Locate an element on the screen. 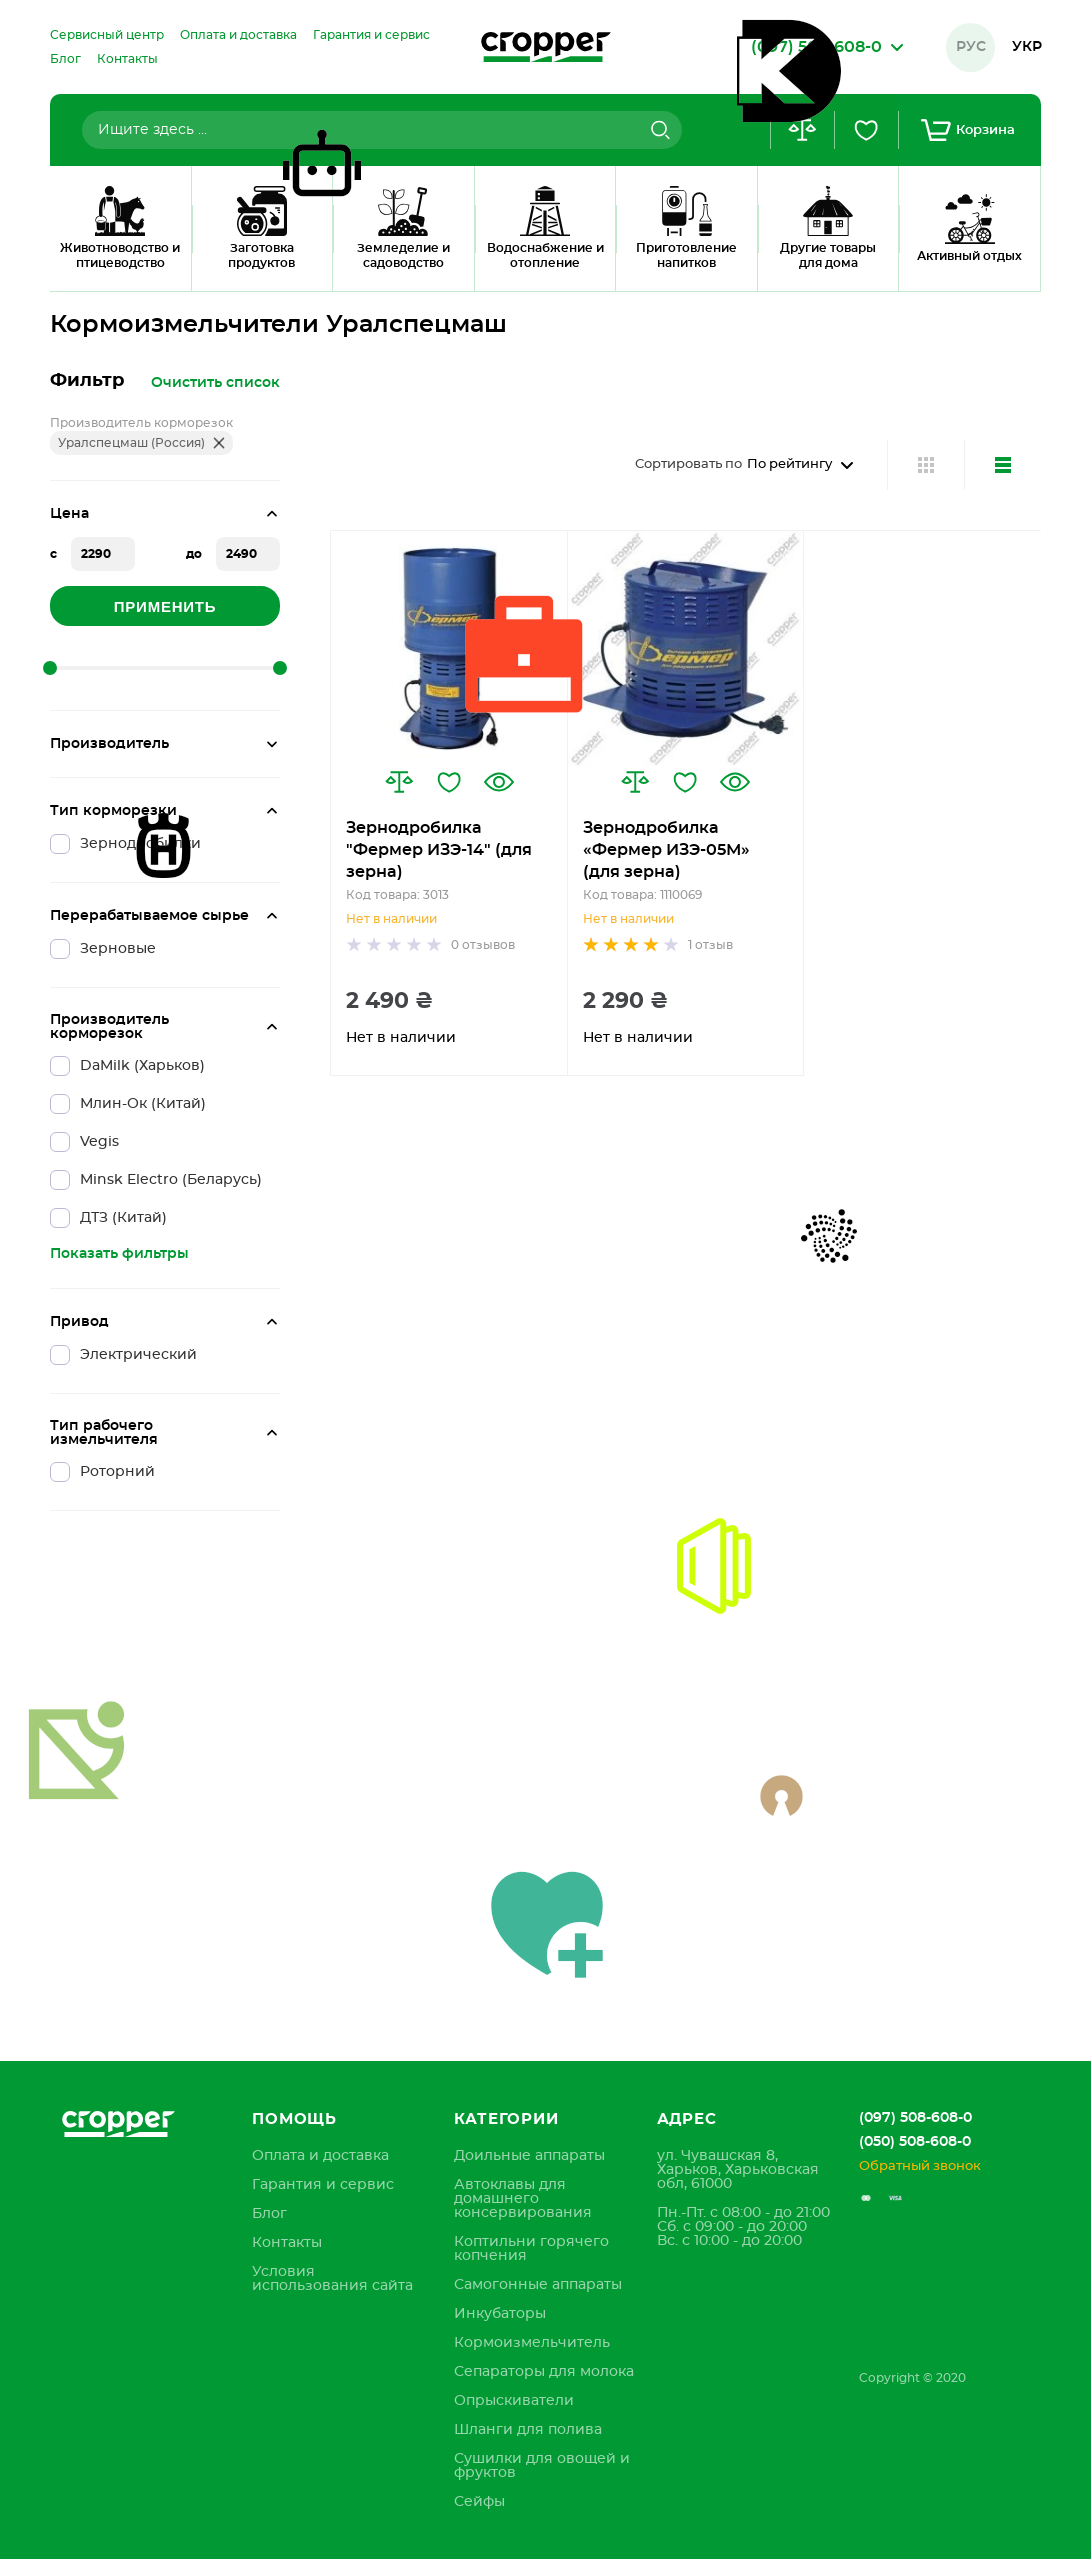  add to favorites is located at coordinates (547, 1922).